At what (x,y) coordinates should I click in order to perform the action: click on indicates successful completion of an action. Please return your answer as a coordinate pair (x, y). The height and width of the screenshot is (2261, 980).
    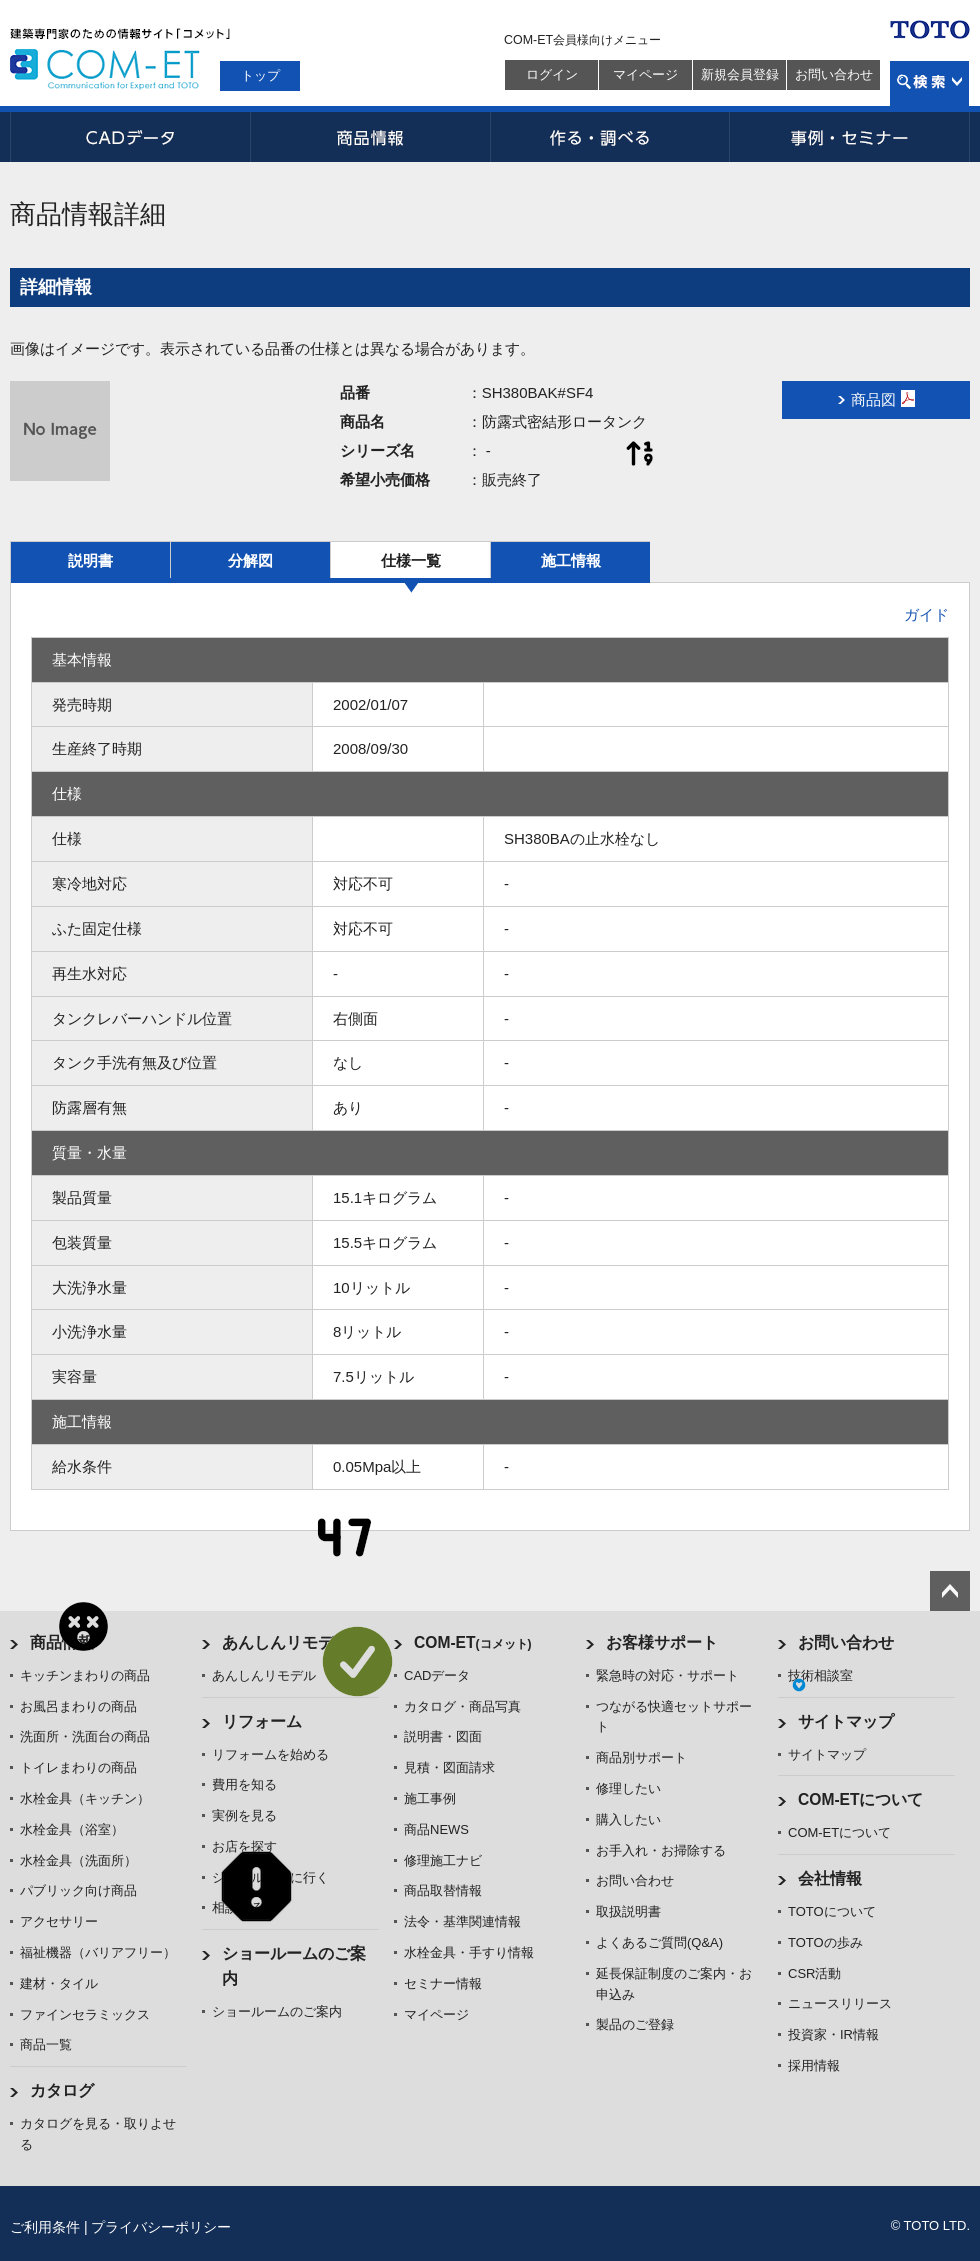
    Looking at the image, I should click on (357, 1661).